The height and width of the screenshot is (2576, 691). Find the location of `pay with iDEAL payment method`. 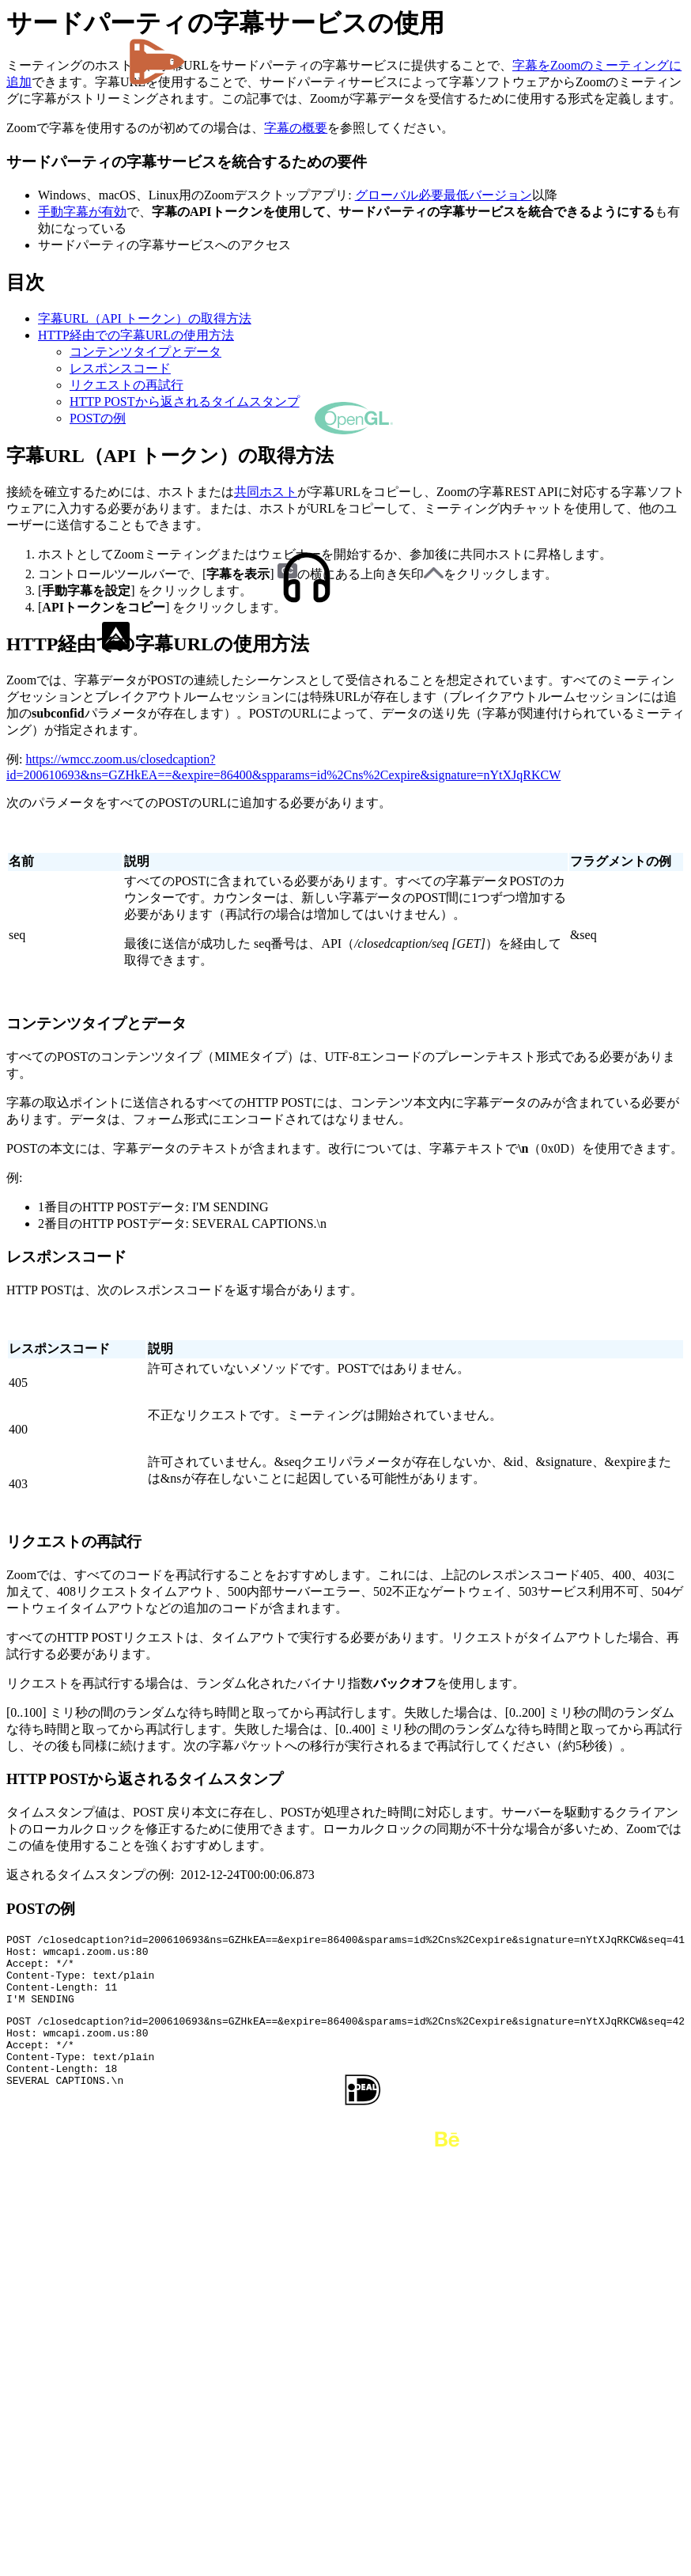

pay with iDEAL payment method is located at coordinates (362, 2089).